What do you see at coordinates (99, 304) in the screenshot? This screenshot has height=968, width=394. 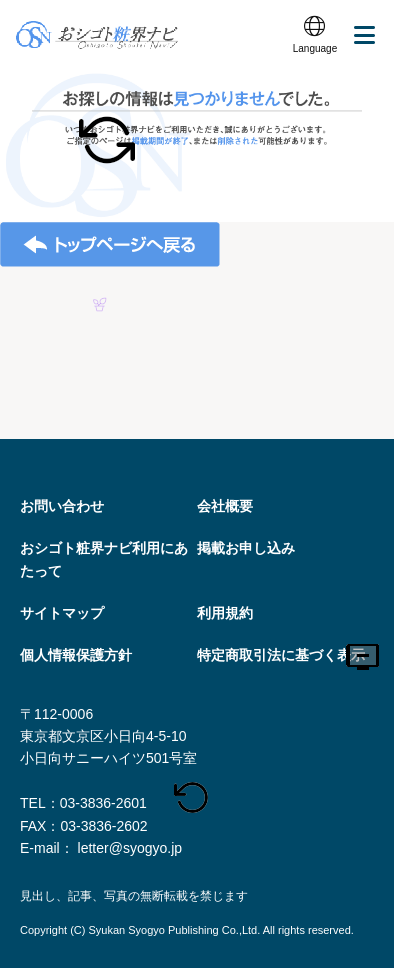 I see `view or manage your garden plants` at bounding box center [99, 304].